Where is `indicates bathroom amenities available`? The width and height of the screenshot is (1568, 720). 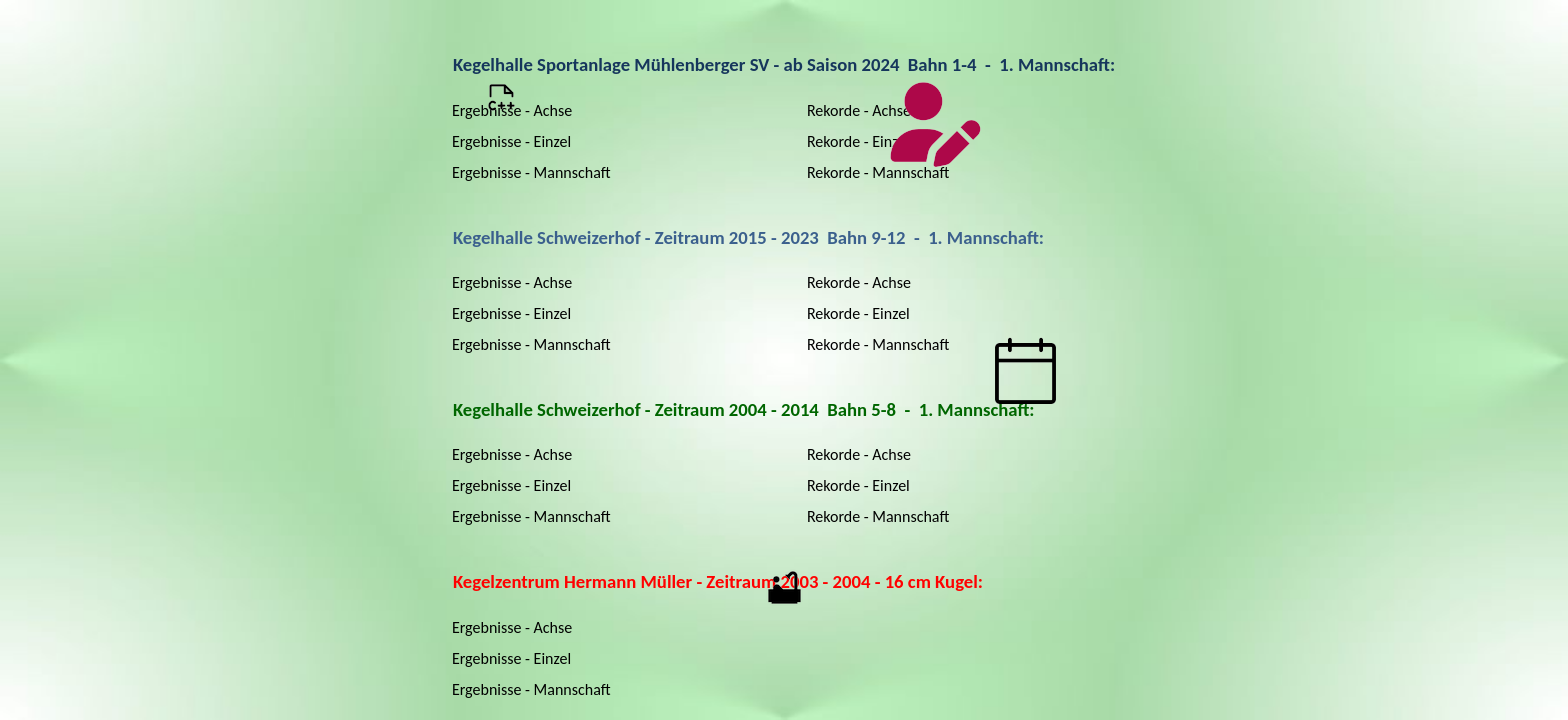 indicates bathroom amenities available is located at coordinates (784, 587).